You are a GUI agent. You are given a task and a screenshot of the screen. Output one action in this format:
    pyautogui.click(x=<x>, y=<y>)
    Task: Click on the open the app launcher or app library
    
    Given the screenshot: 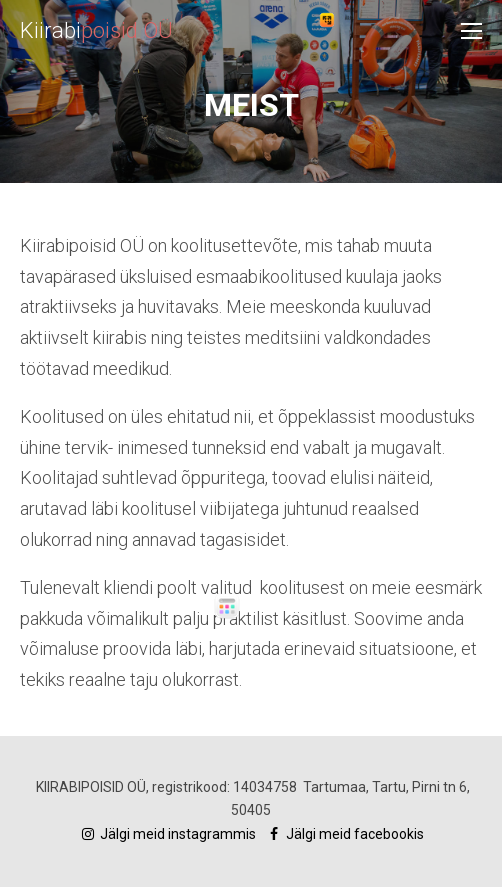 What is the action you would take?
    pyautogui.click(x=227, y=606)
    